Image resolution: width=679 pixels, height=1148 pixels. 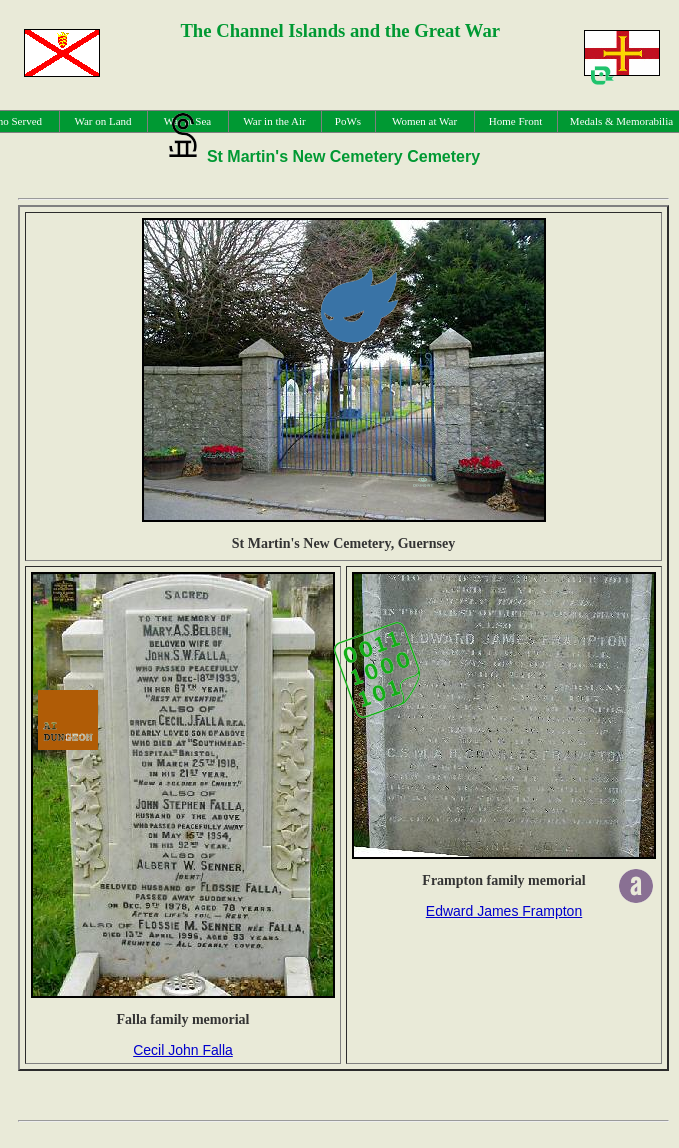 What do you see at coordinates (636, 886) in the screenshot?
I see `visit alamy stock photo website` at bounding box center [636, 886].